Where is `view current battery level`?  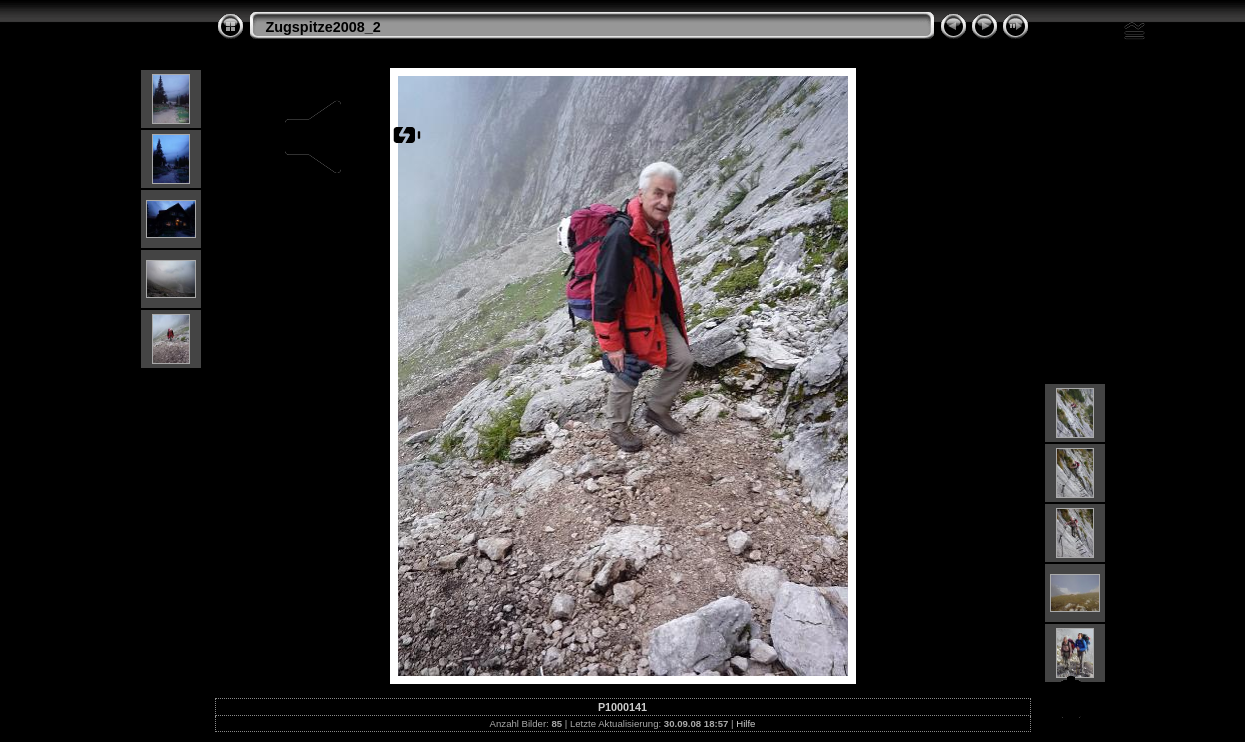
view current battery level is located at coordinates (1071, 697).